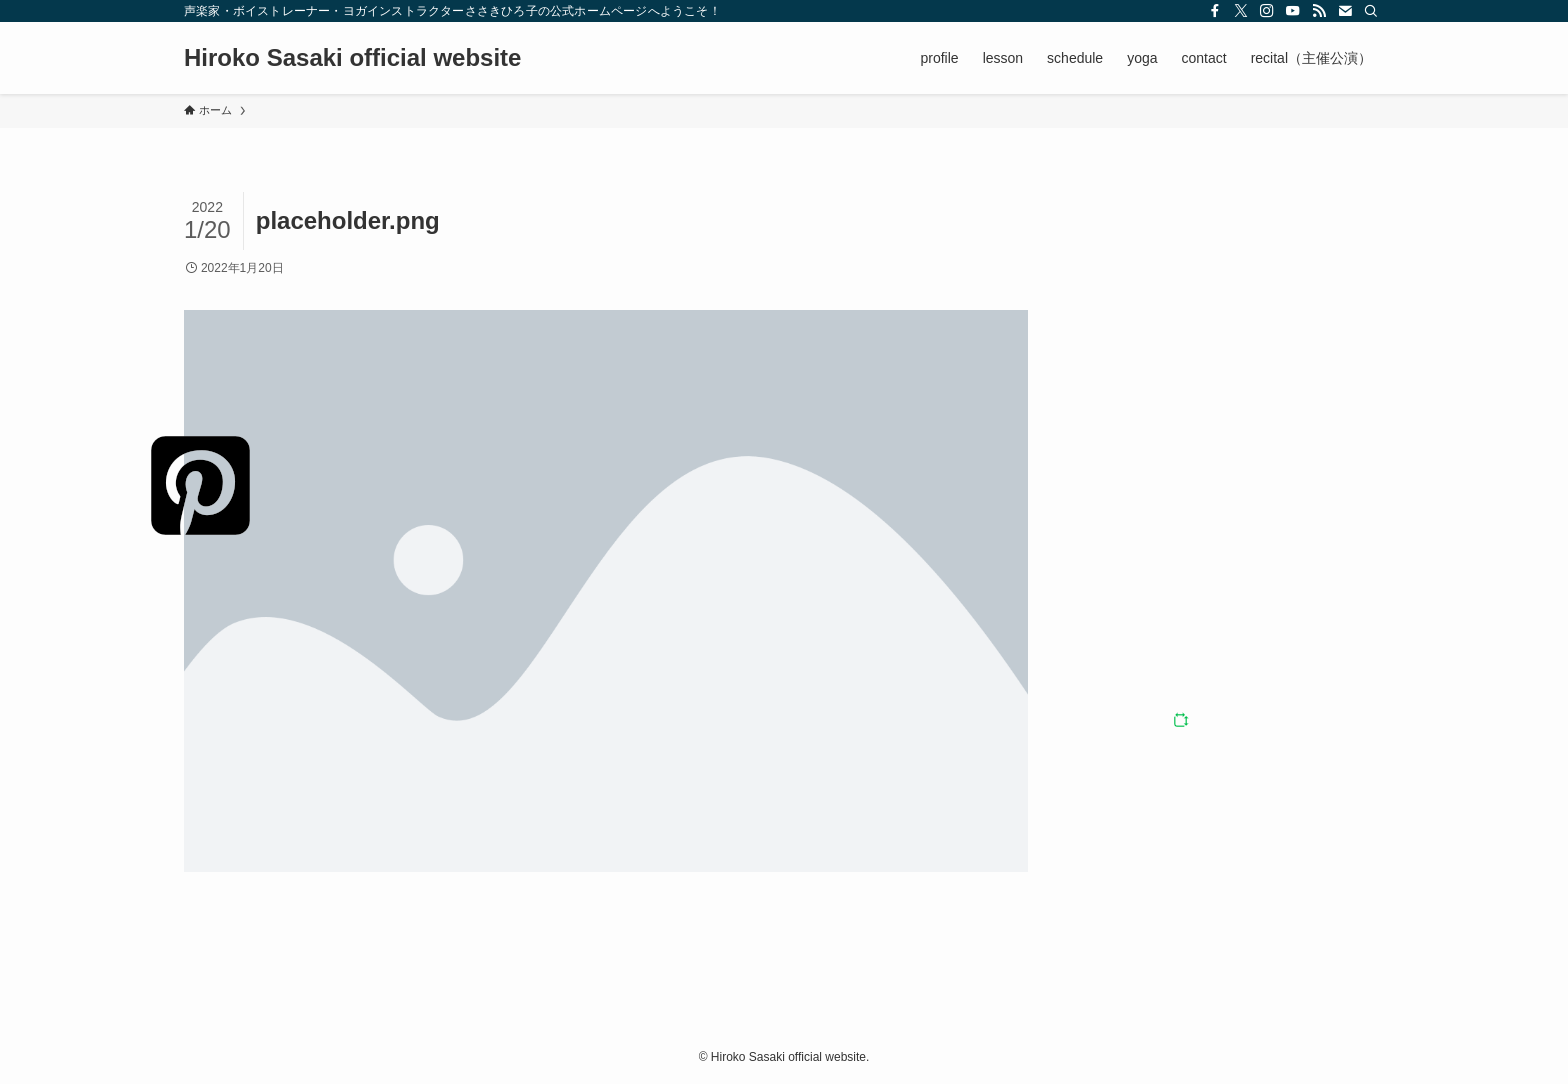 The image size is (1568, 1084). I want to click on open pinterest app, so click(200, 485).